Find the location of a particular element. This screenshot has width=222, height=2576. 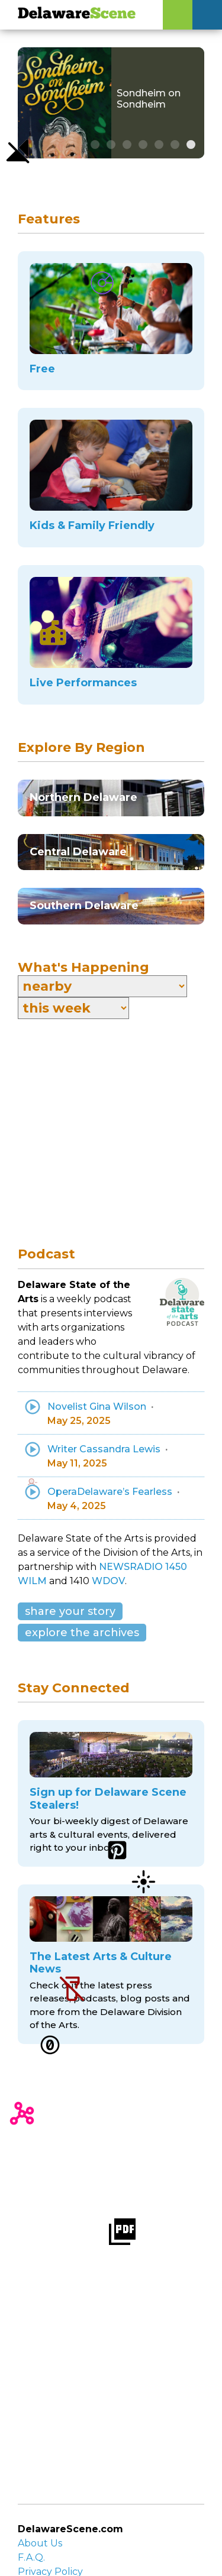

creative commons zero (CC0) public domain license is located at coordinates (50, 2045).